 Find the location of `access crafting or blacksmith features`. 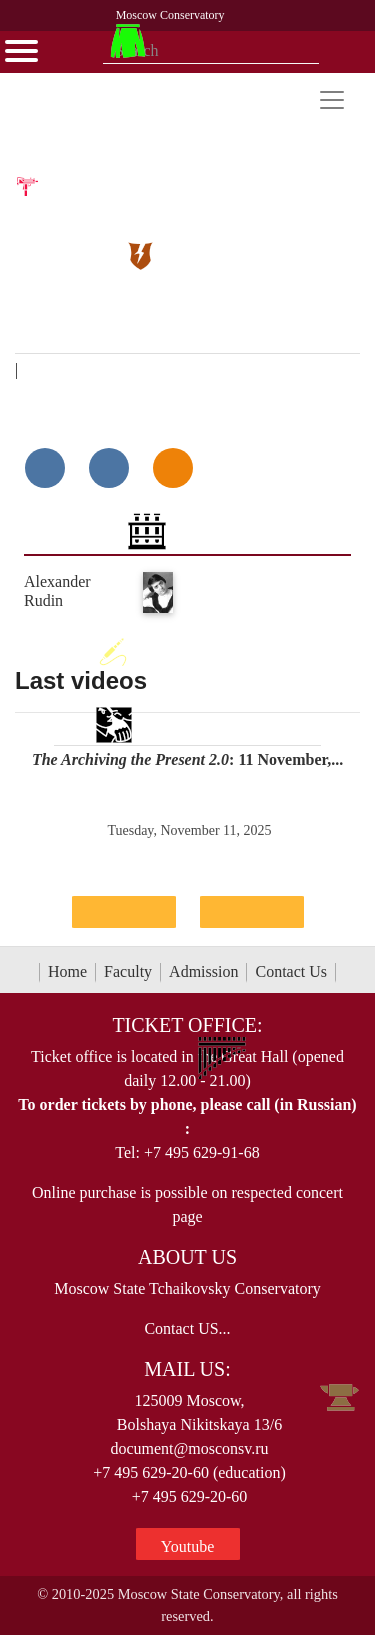

access crafting or blacksmith features is located at coordinates (339, 1395).